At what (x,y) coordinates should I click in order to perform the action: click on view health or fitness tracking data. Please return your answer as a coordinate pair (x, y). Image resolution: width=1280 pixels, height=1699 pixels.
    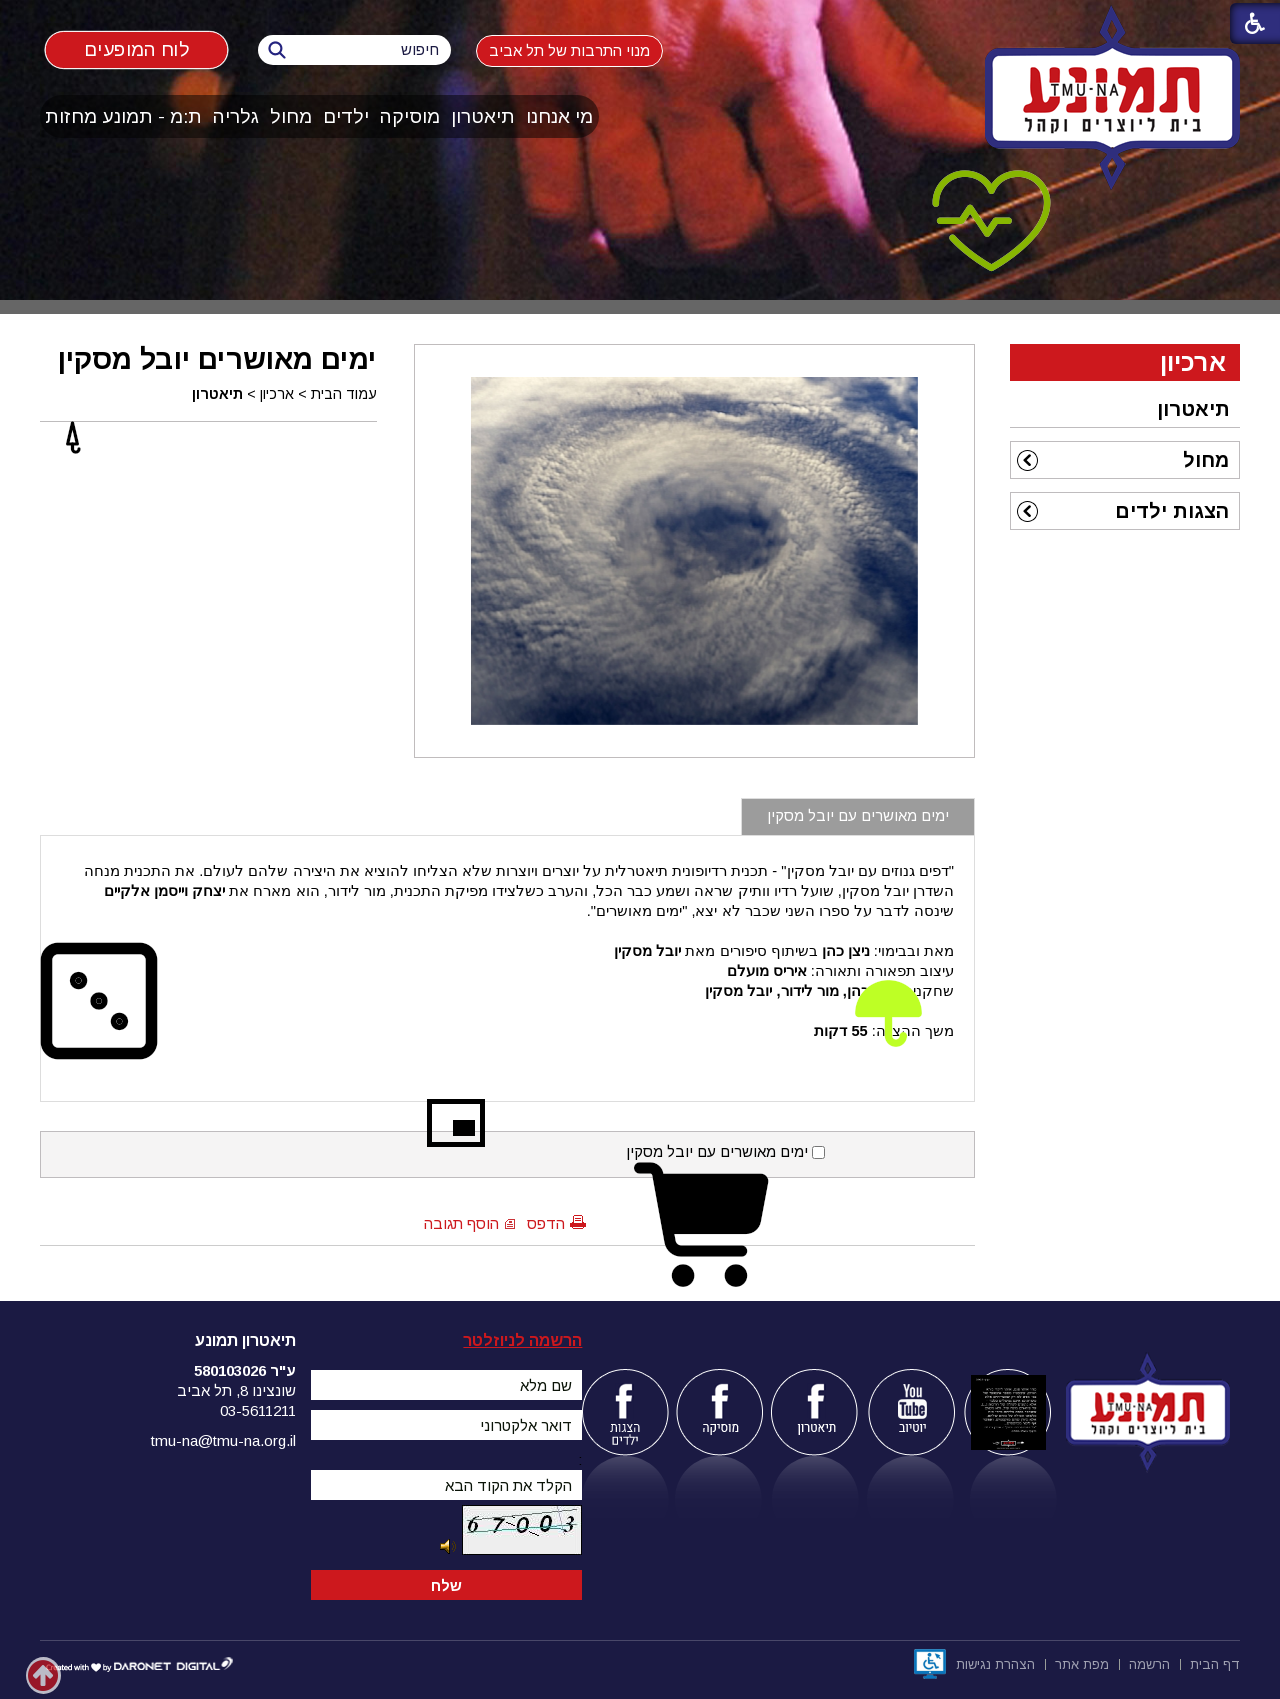
    Looking at the image, I should click on (991, 216).